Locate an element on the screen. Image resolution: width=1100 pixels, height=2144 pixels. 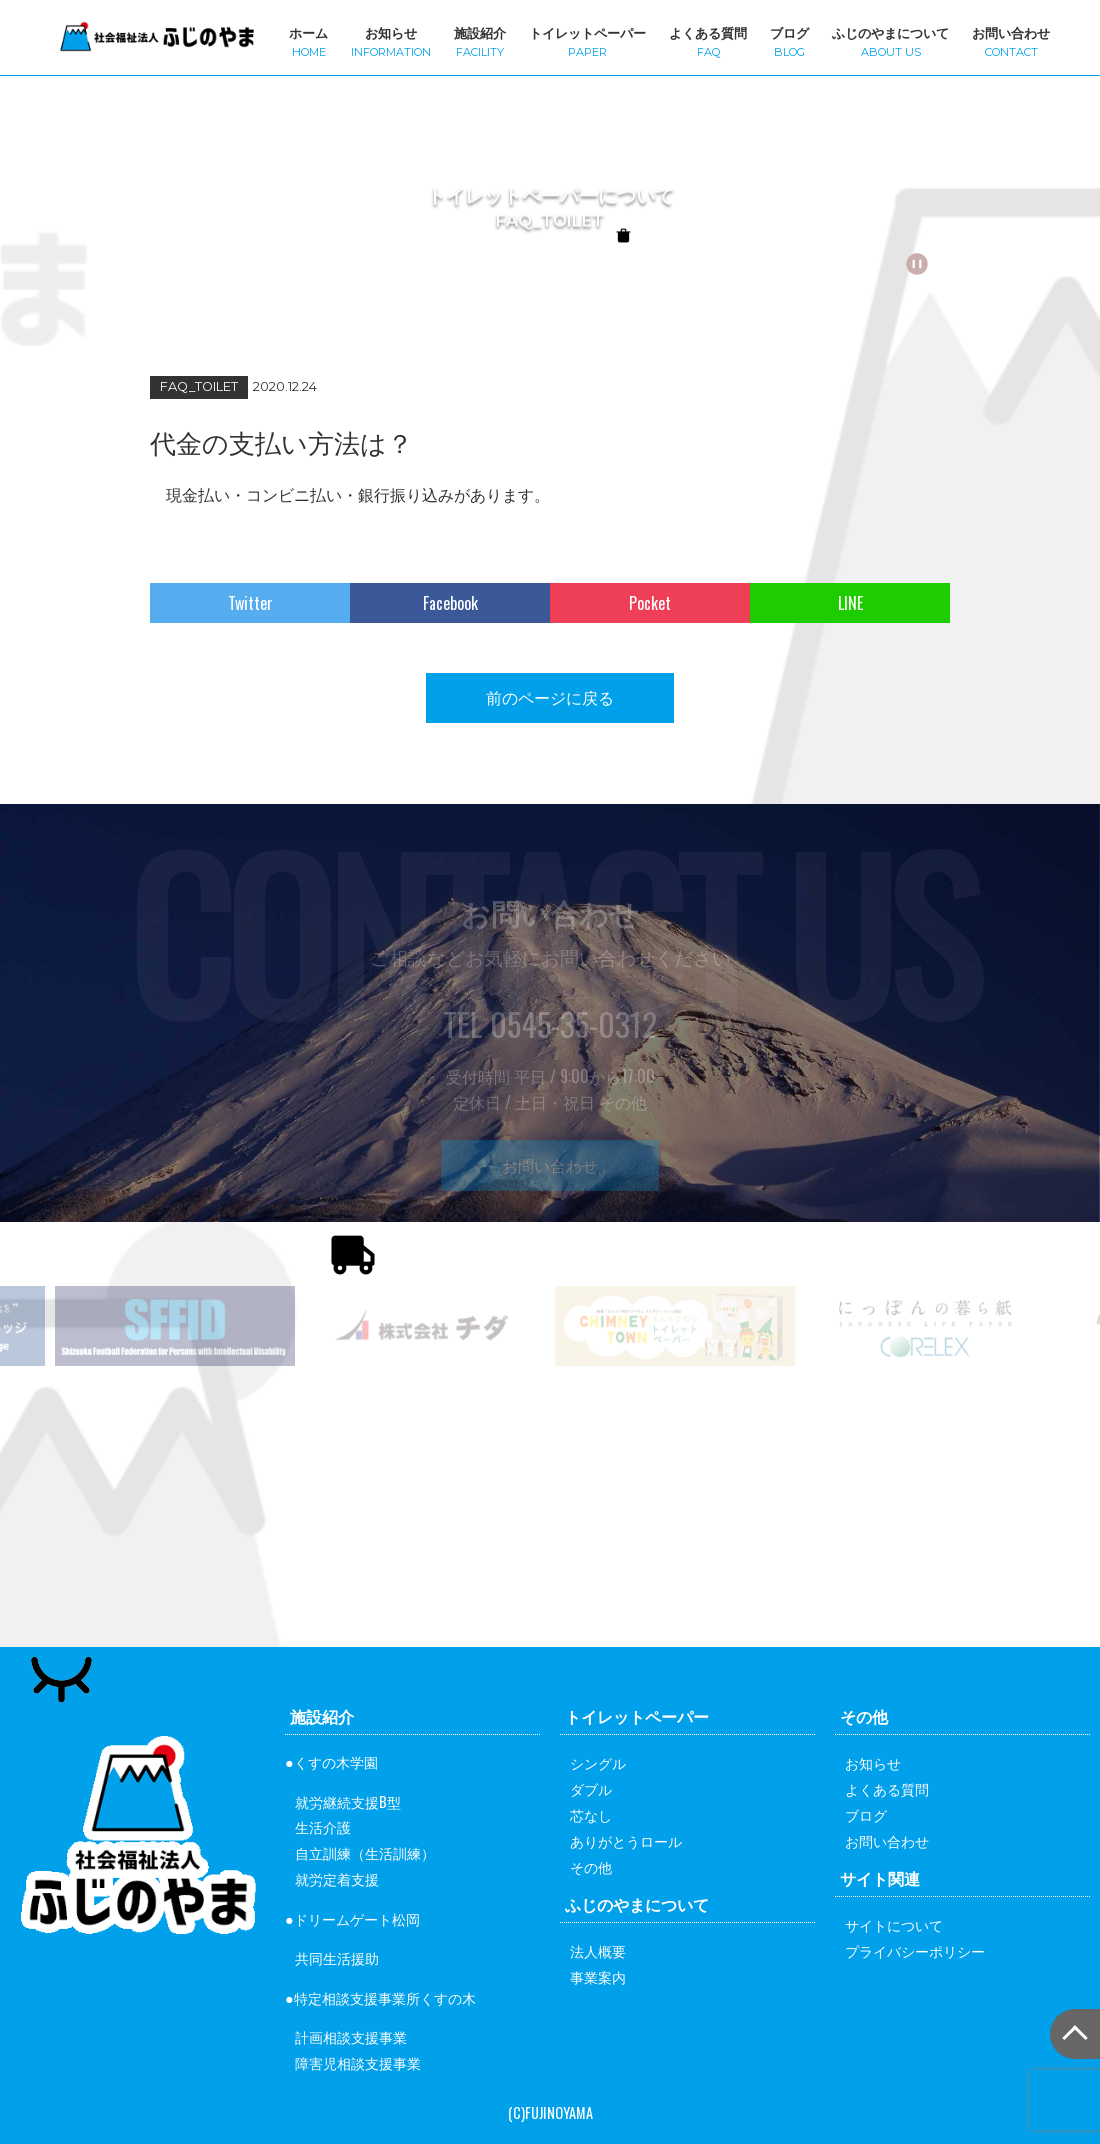
delete selected item is located at coordinates (623, 235).